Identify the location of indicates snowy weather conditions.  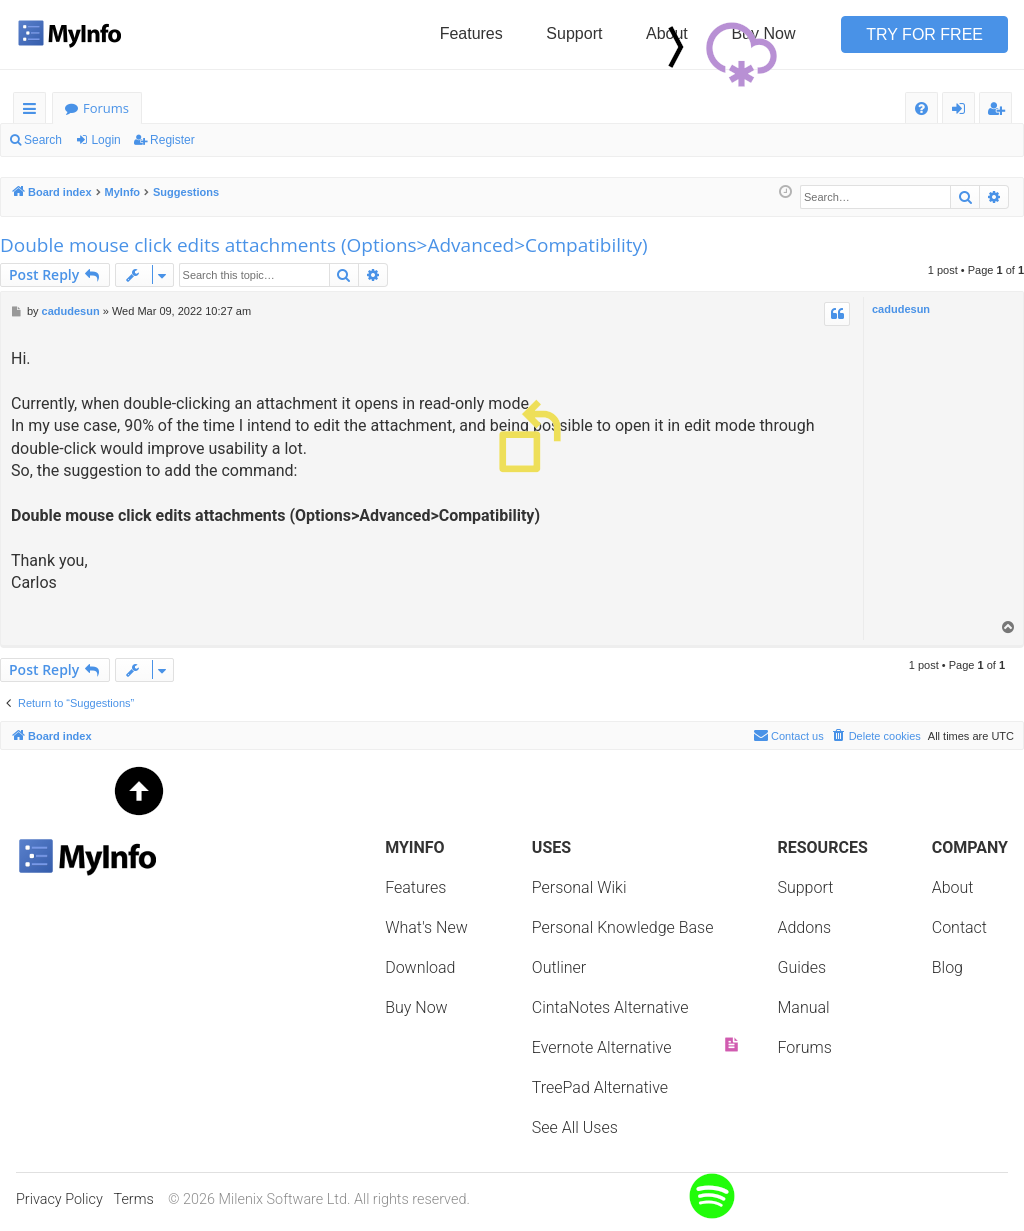
(741, 54).